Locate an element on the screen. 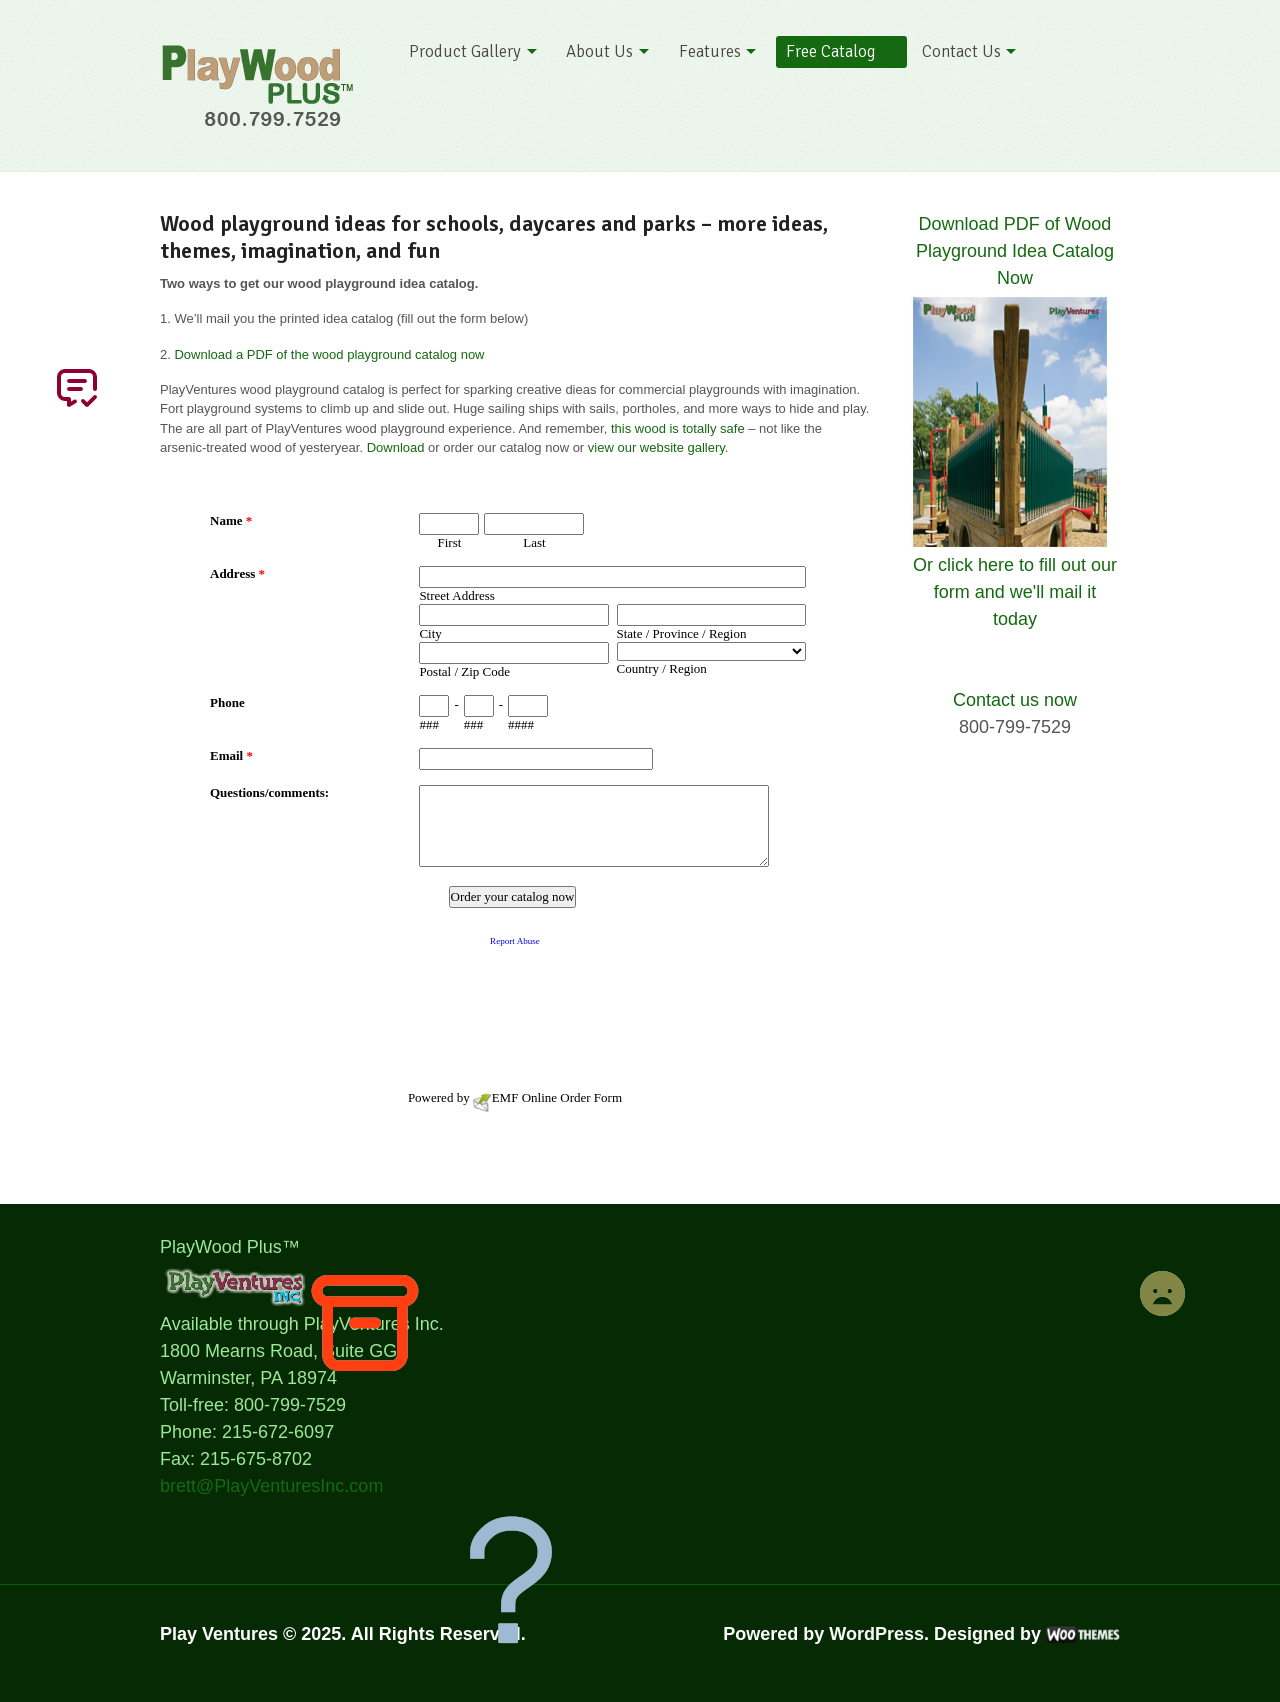  access help or support resources is located at coordinates (511, 1584).